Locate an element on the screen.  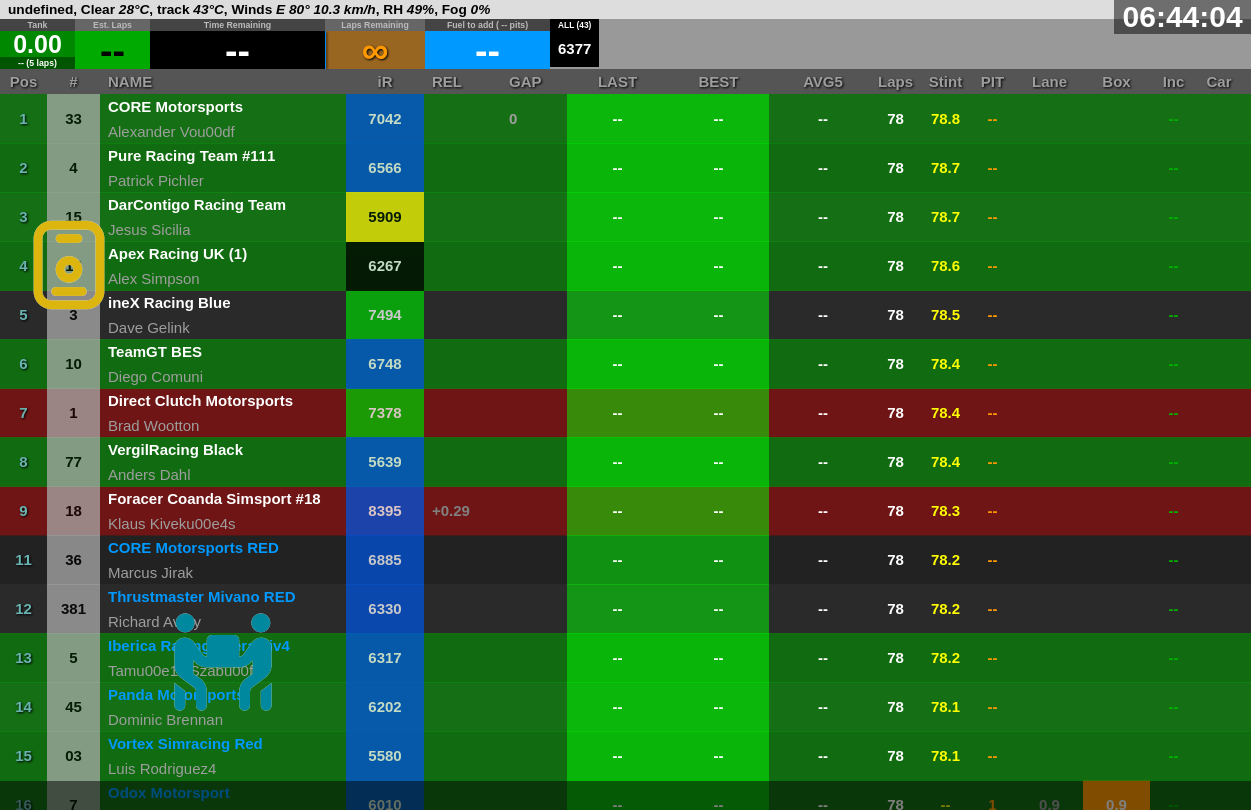
view your ID or profile badge is located at coordinates (69, 265).